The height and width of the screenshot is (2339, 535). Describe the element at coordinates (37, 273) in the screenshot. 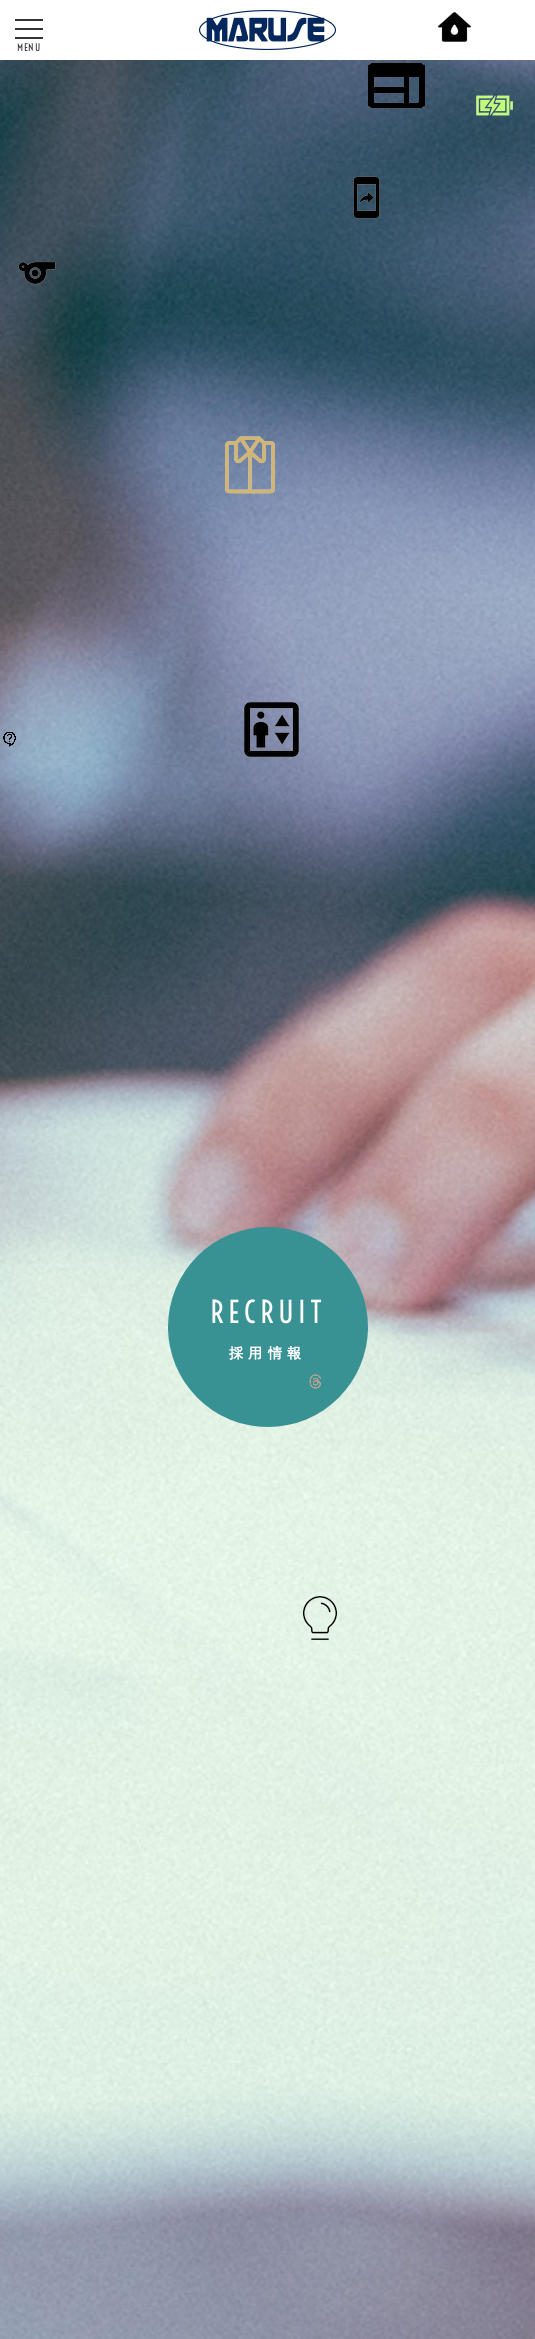

I see `access sports features or content` at that location.